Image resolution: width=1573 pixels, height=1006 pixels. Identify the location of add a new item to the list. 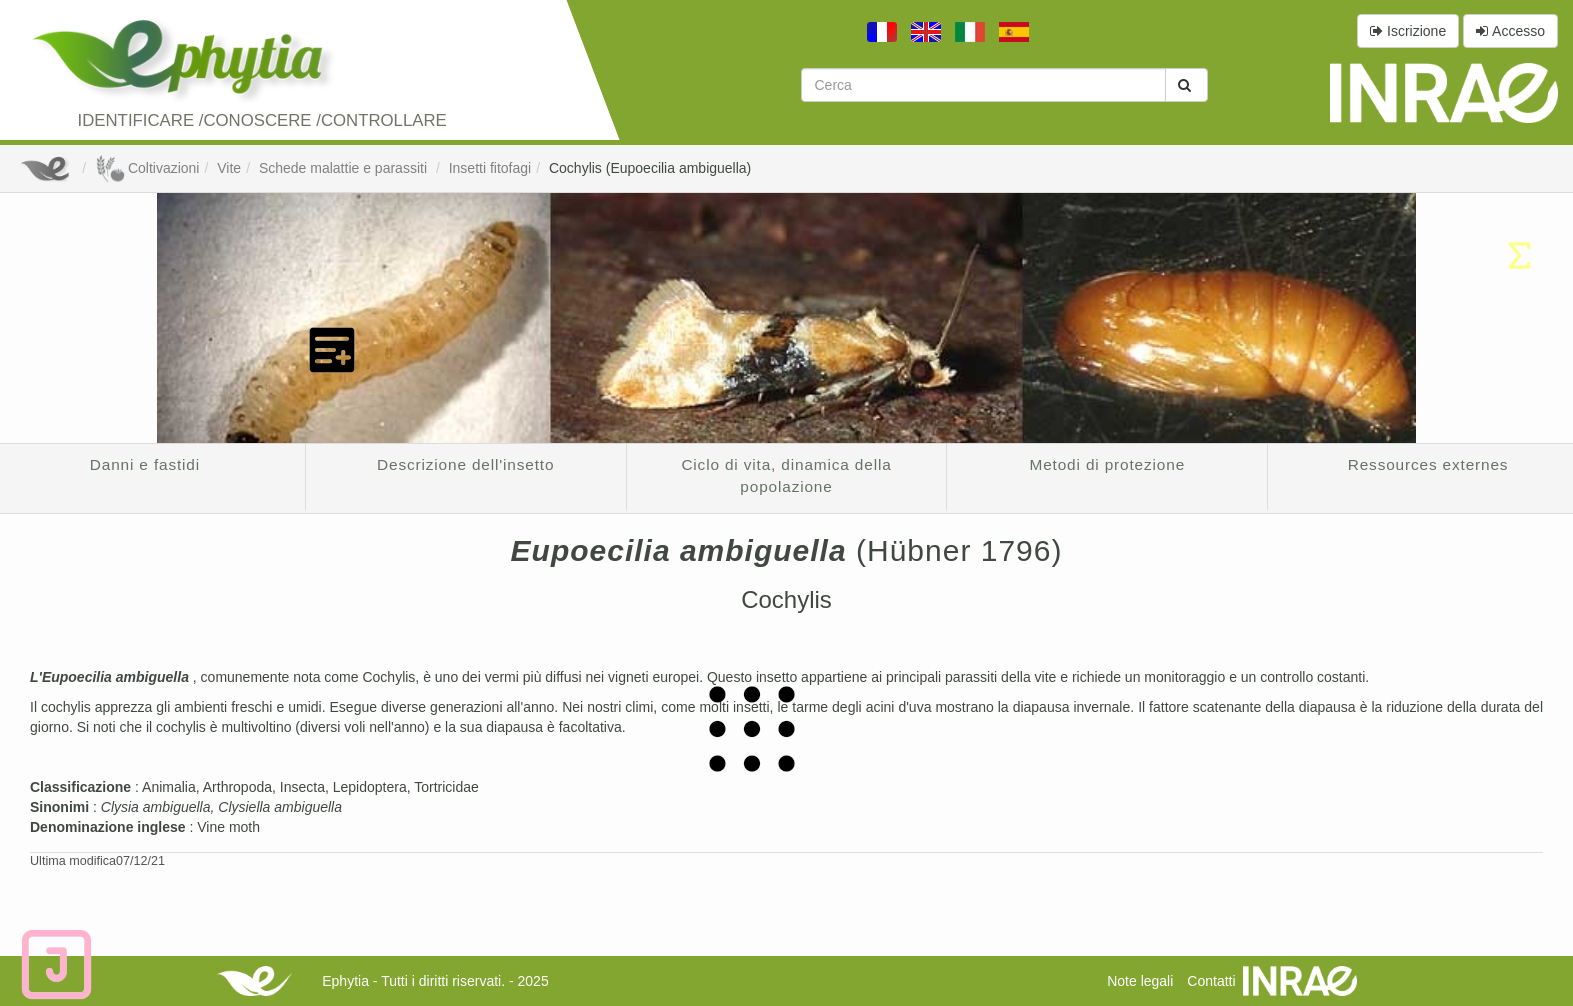
(332, 350).